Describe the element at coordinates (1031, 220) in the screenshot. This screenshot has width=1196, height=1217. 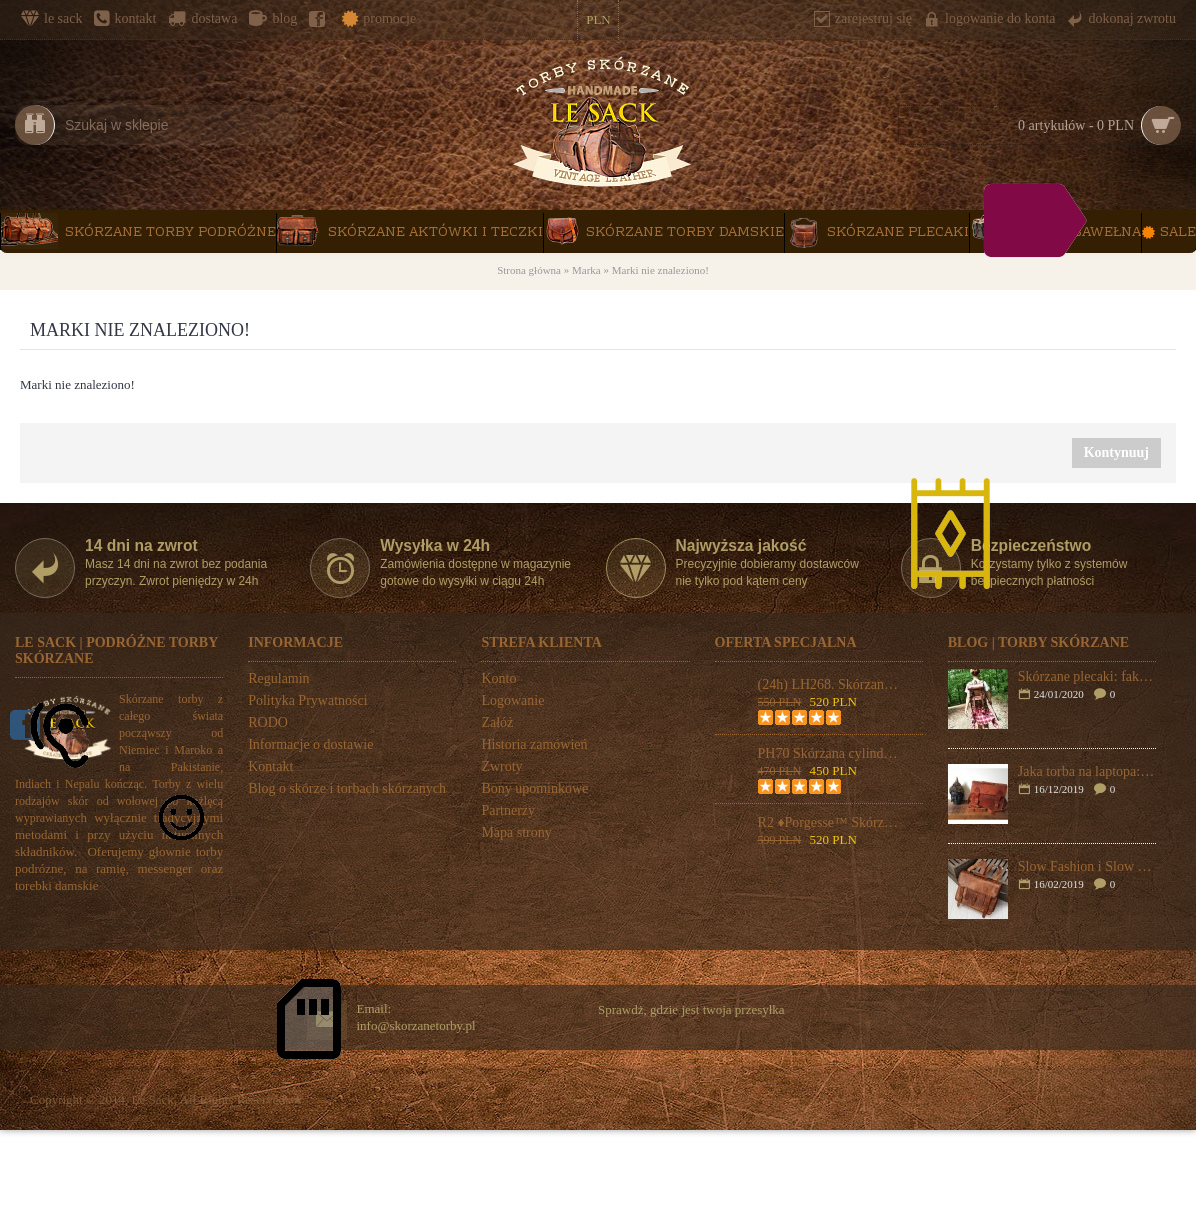
I see `add a tag or label to an item` at that location.